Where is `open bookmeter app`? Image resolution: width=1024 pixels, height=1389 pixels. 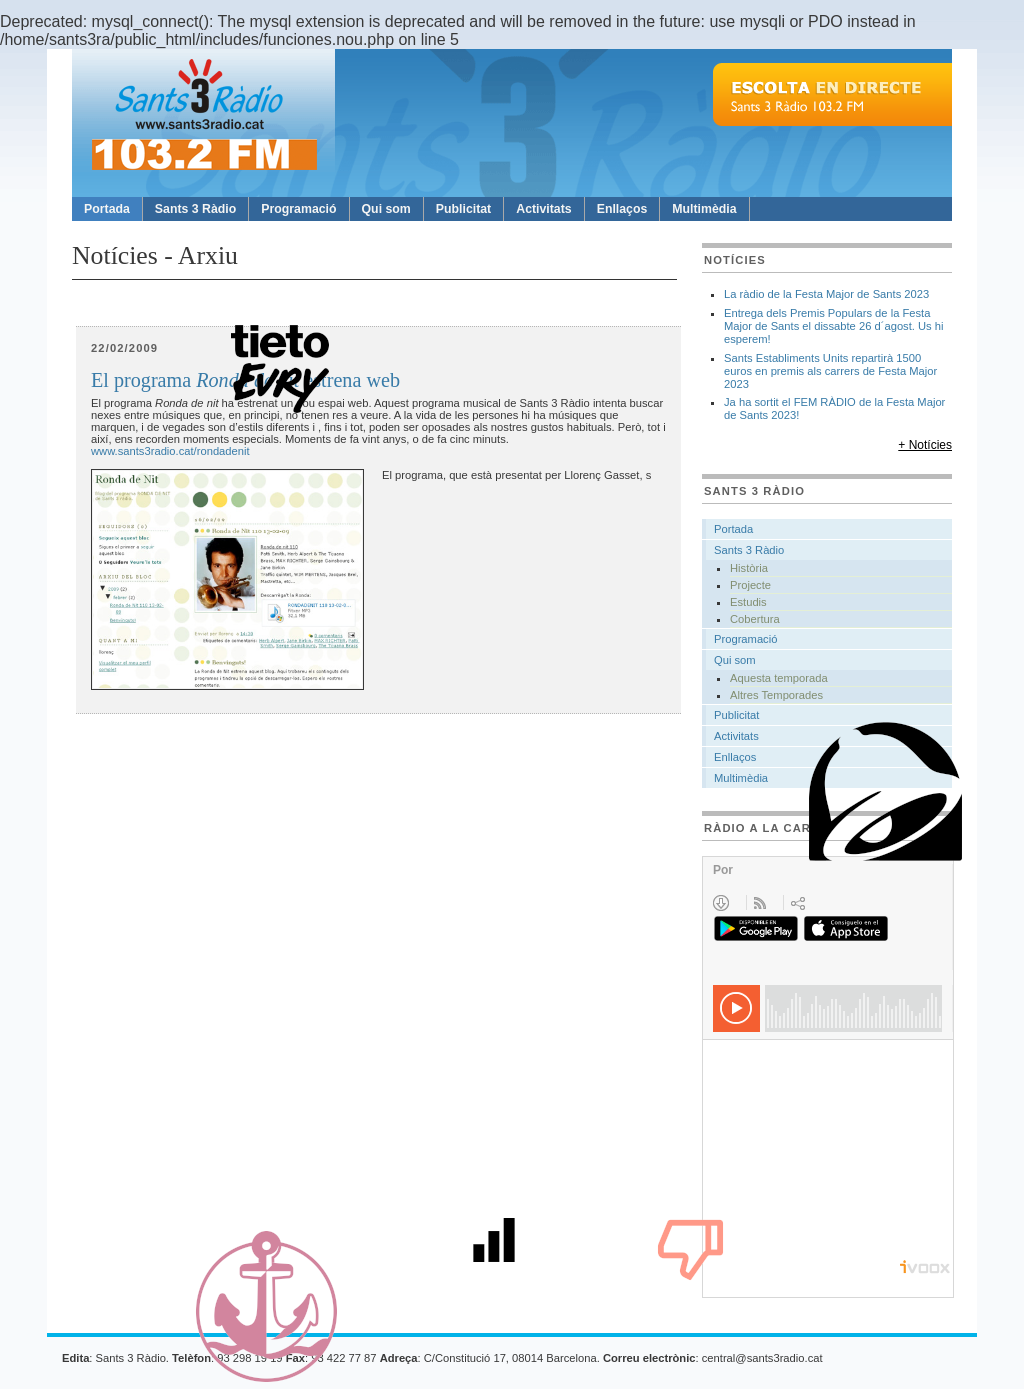
open bookmeter app is located at coordinates (494, 1240).